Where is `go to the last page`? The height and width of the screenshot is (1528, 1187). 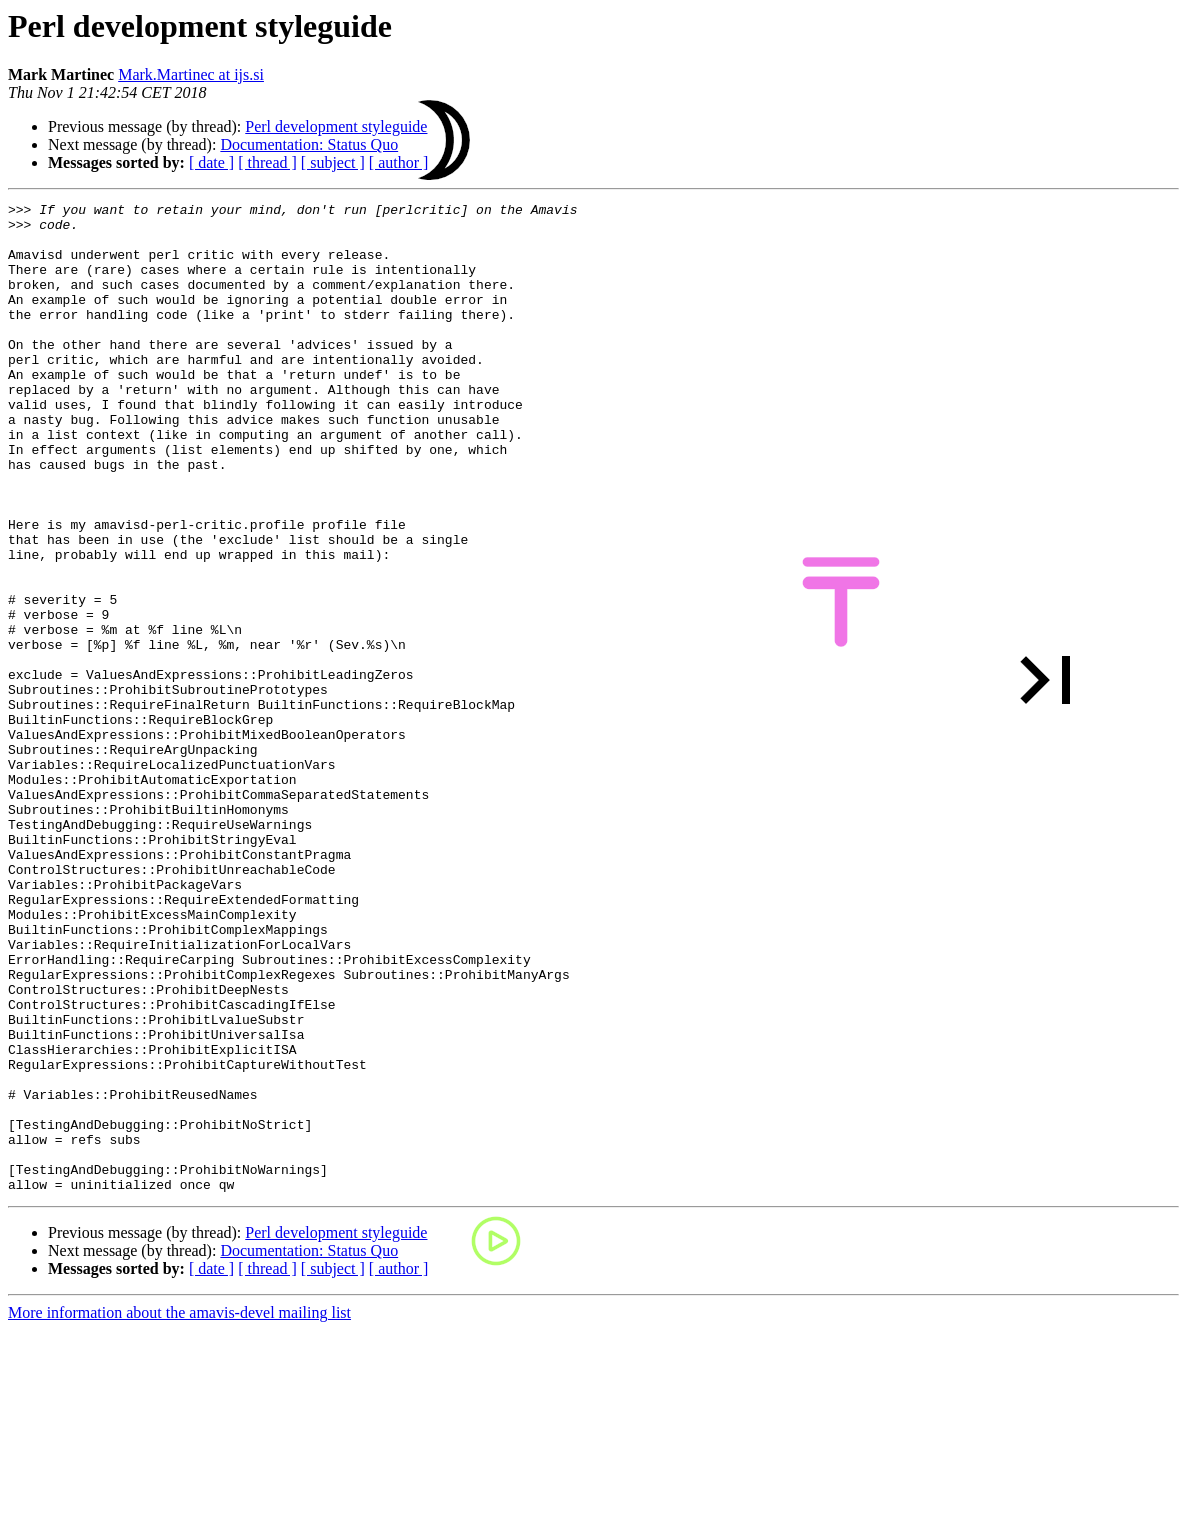 go to the last page is located at coordinates (1046, 680).